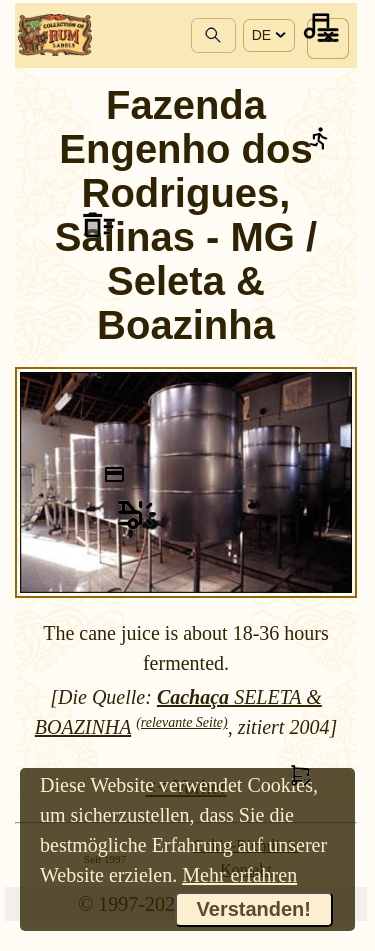 The height and width of the screenshot is (951, 375). Describe the element at coordinates (137, 514) in the screenshot. I see `report a vehicle accident` at that location.